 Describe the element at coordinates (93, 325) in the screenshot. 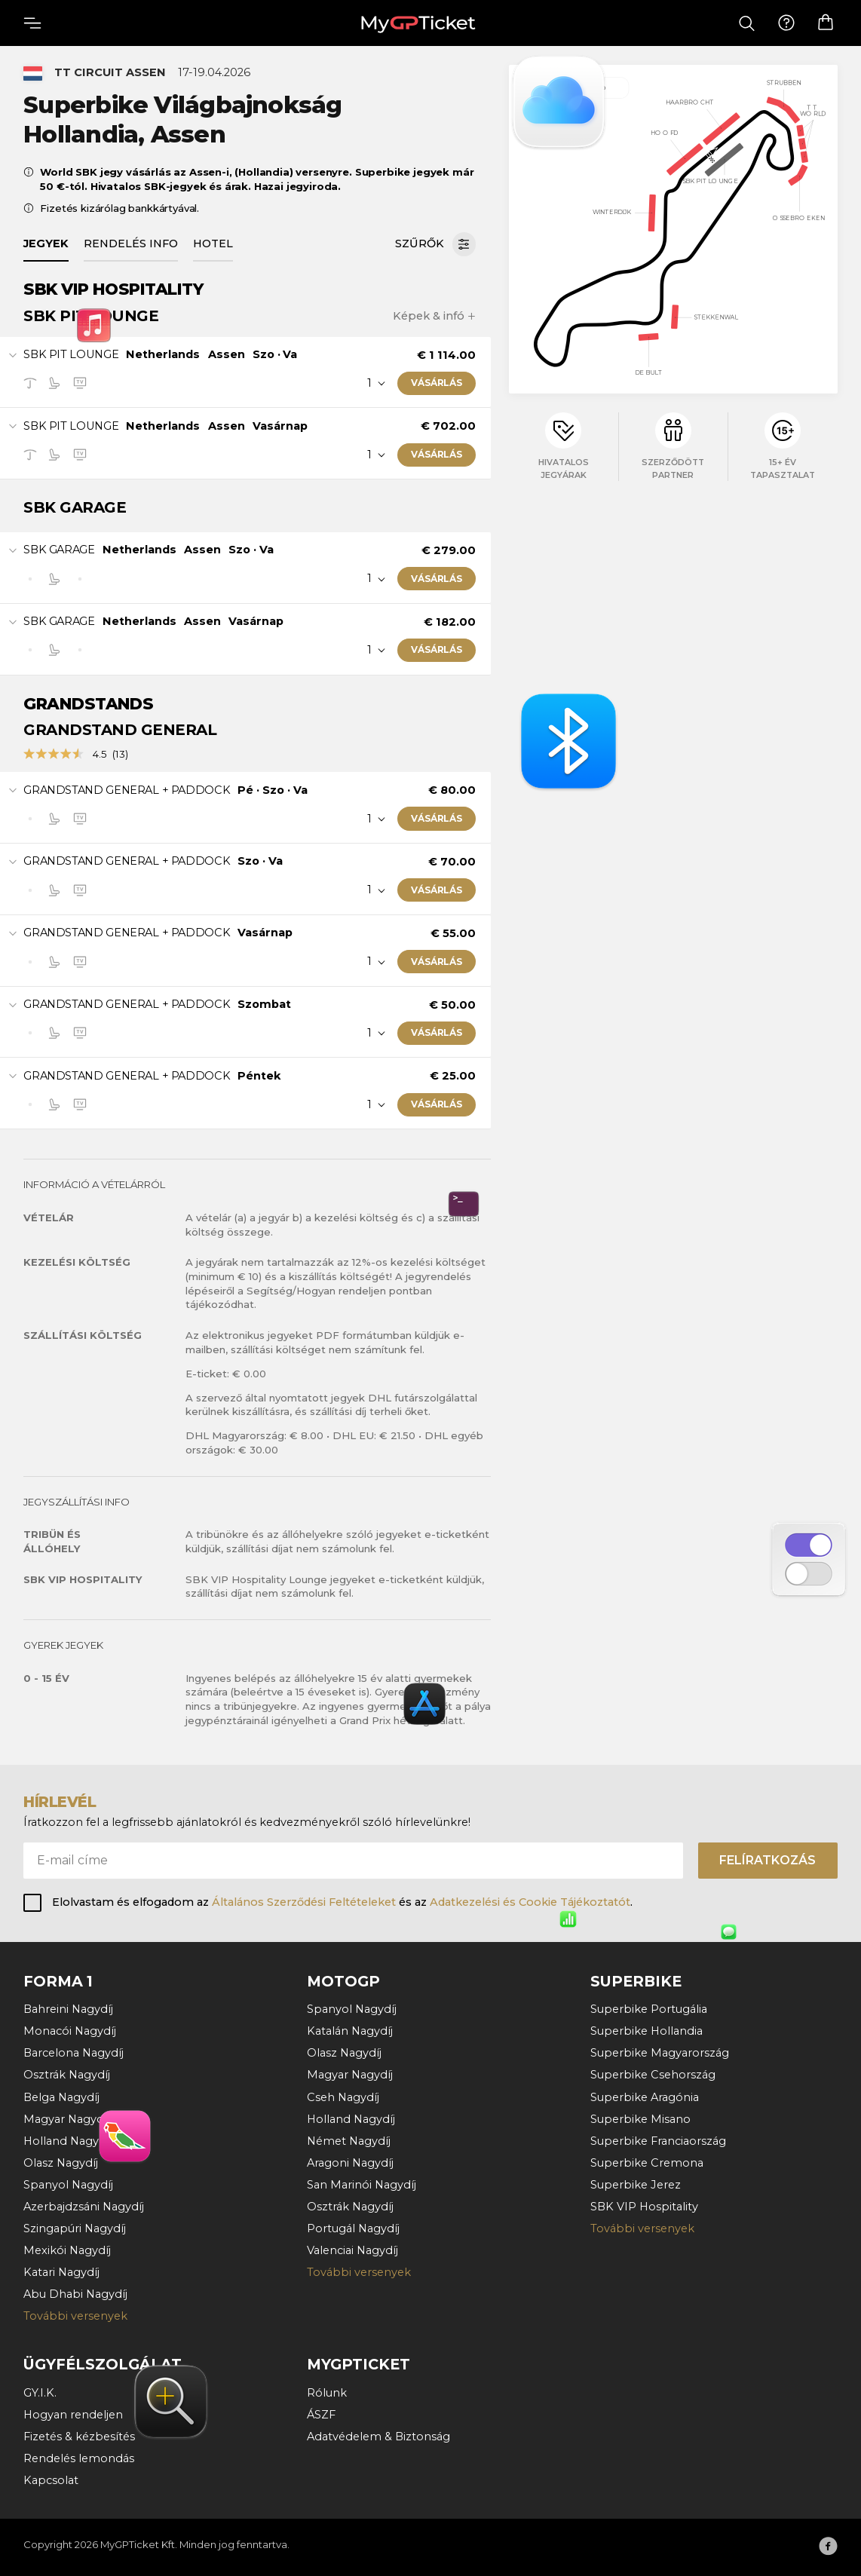

I see `open the gnome music app` at that location.